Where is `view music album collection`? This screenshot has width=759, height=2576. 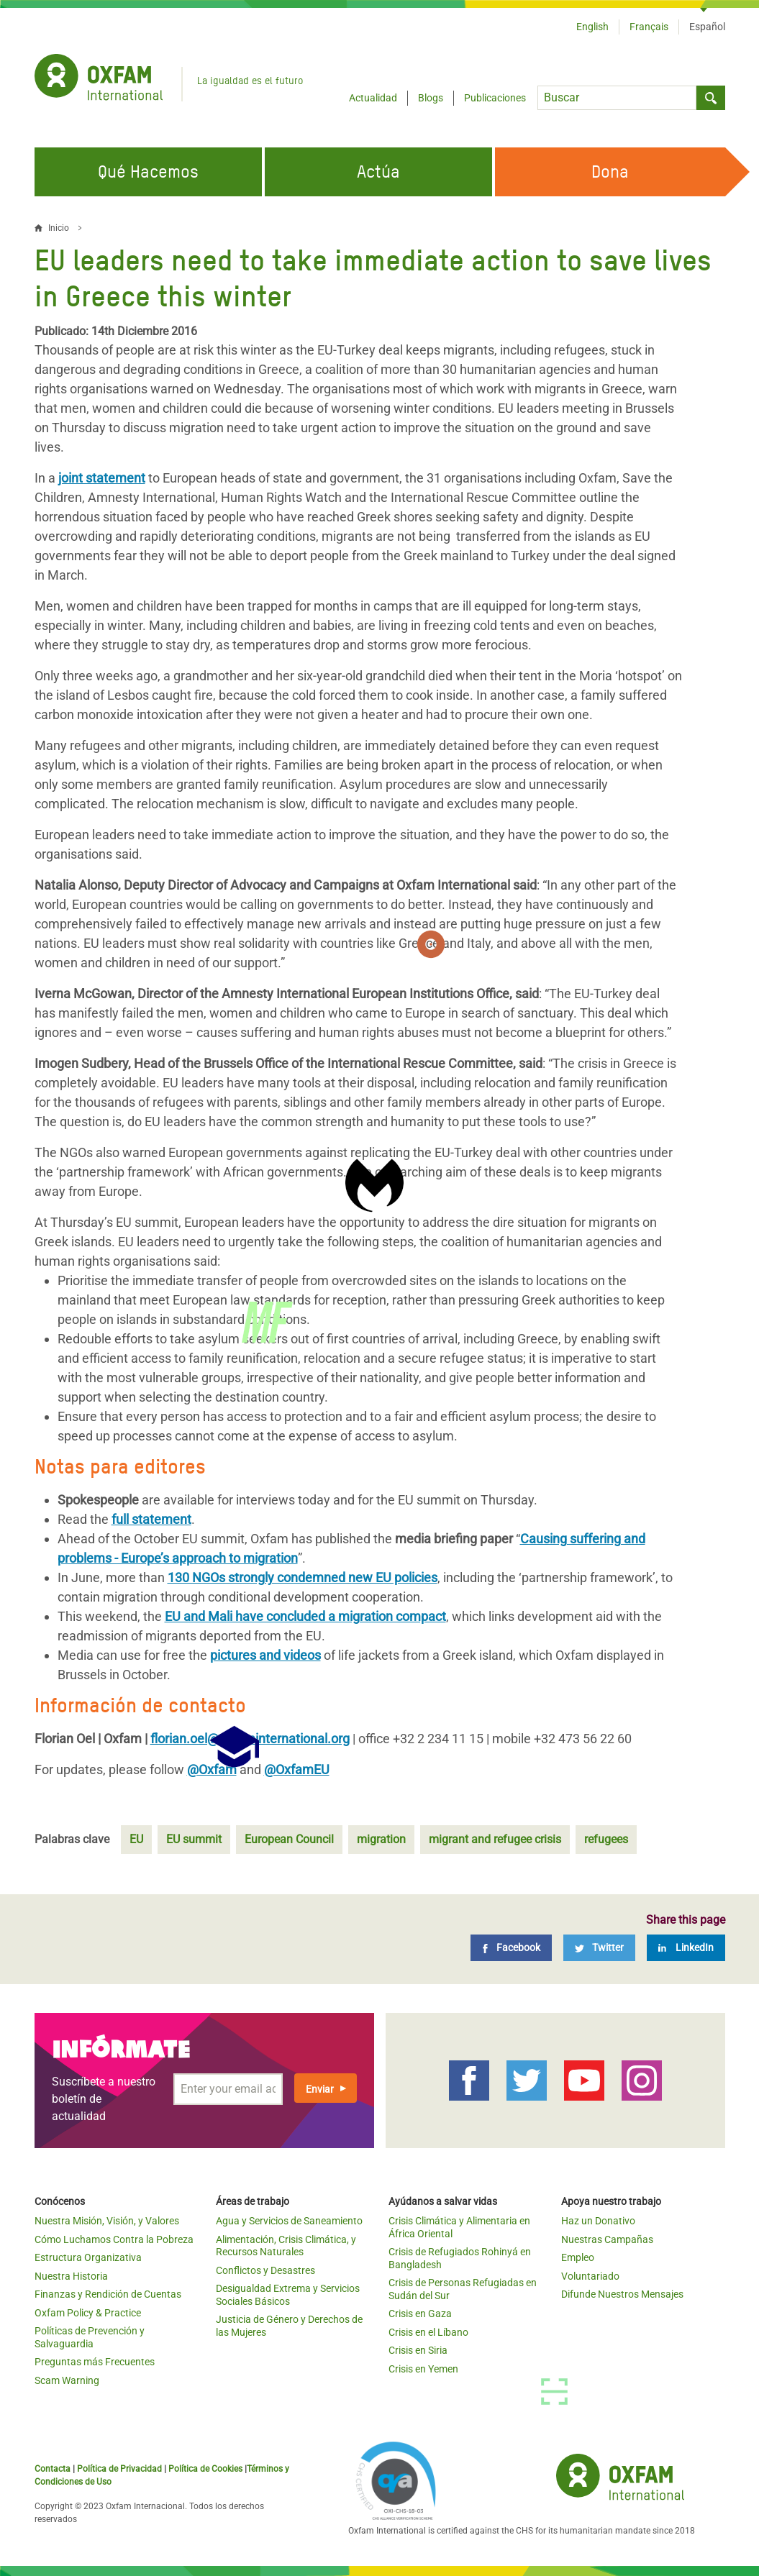 view music album collection is located at coordinates (431, 944).